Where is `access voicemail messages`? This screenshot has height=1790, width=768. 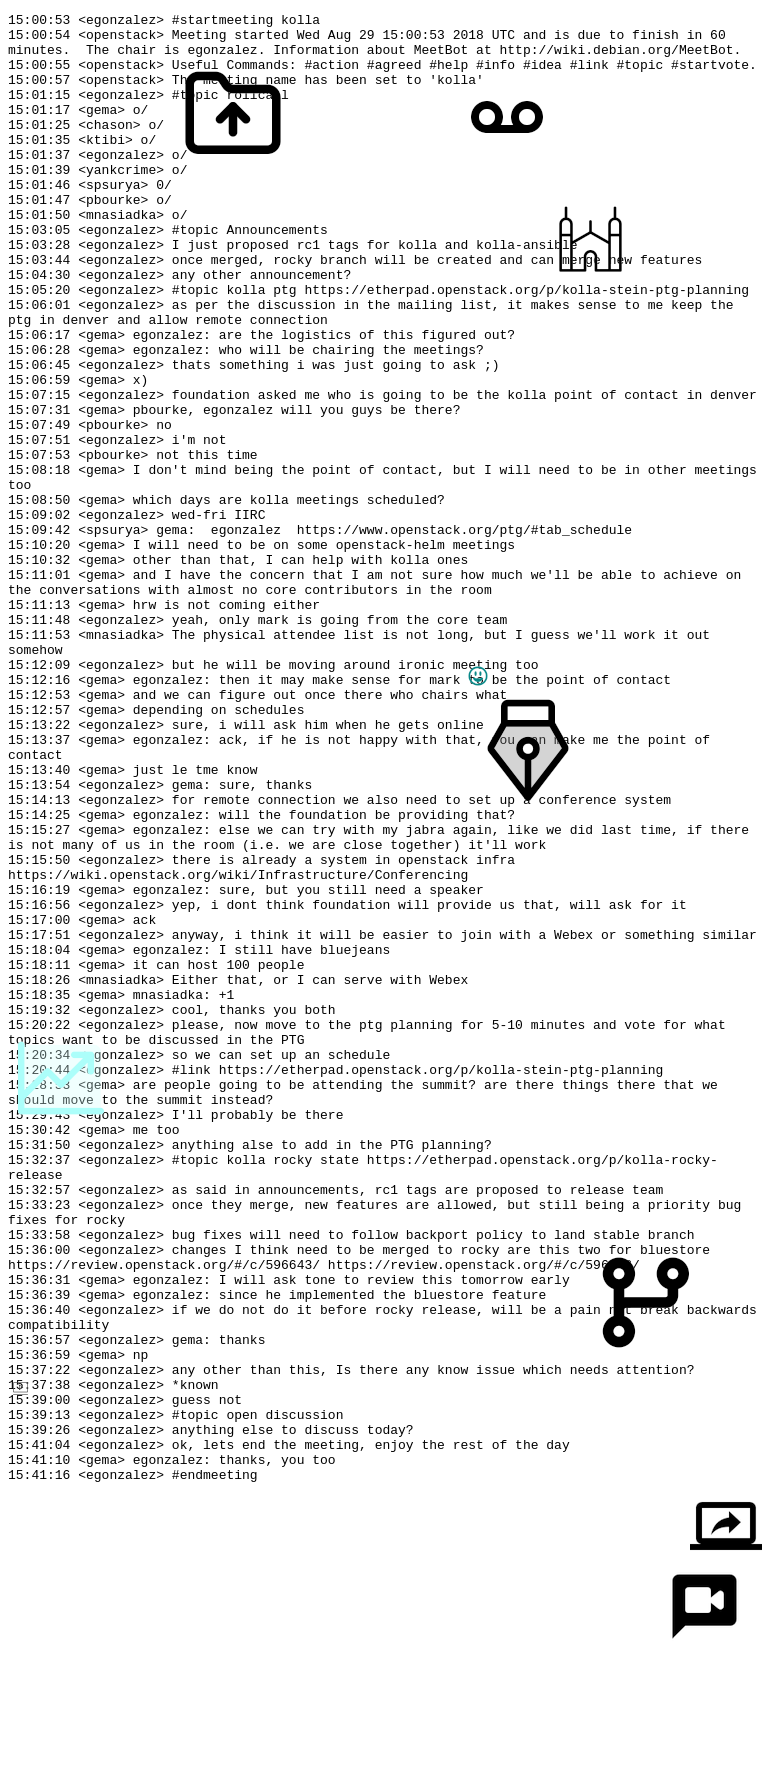
access voicemail messages is located at coordinates (507, 117).